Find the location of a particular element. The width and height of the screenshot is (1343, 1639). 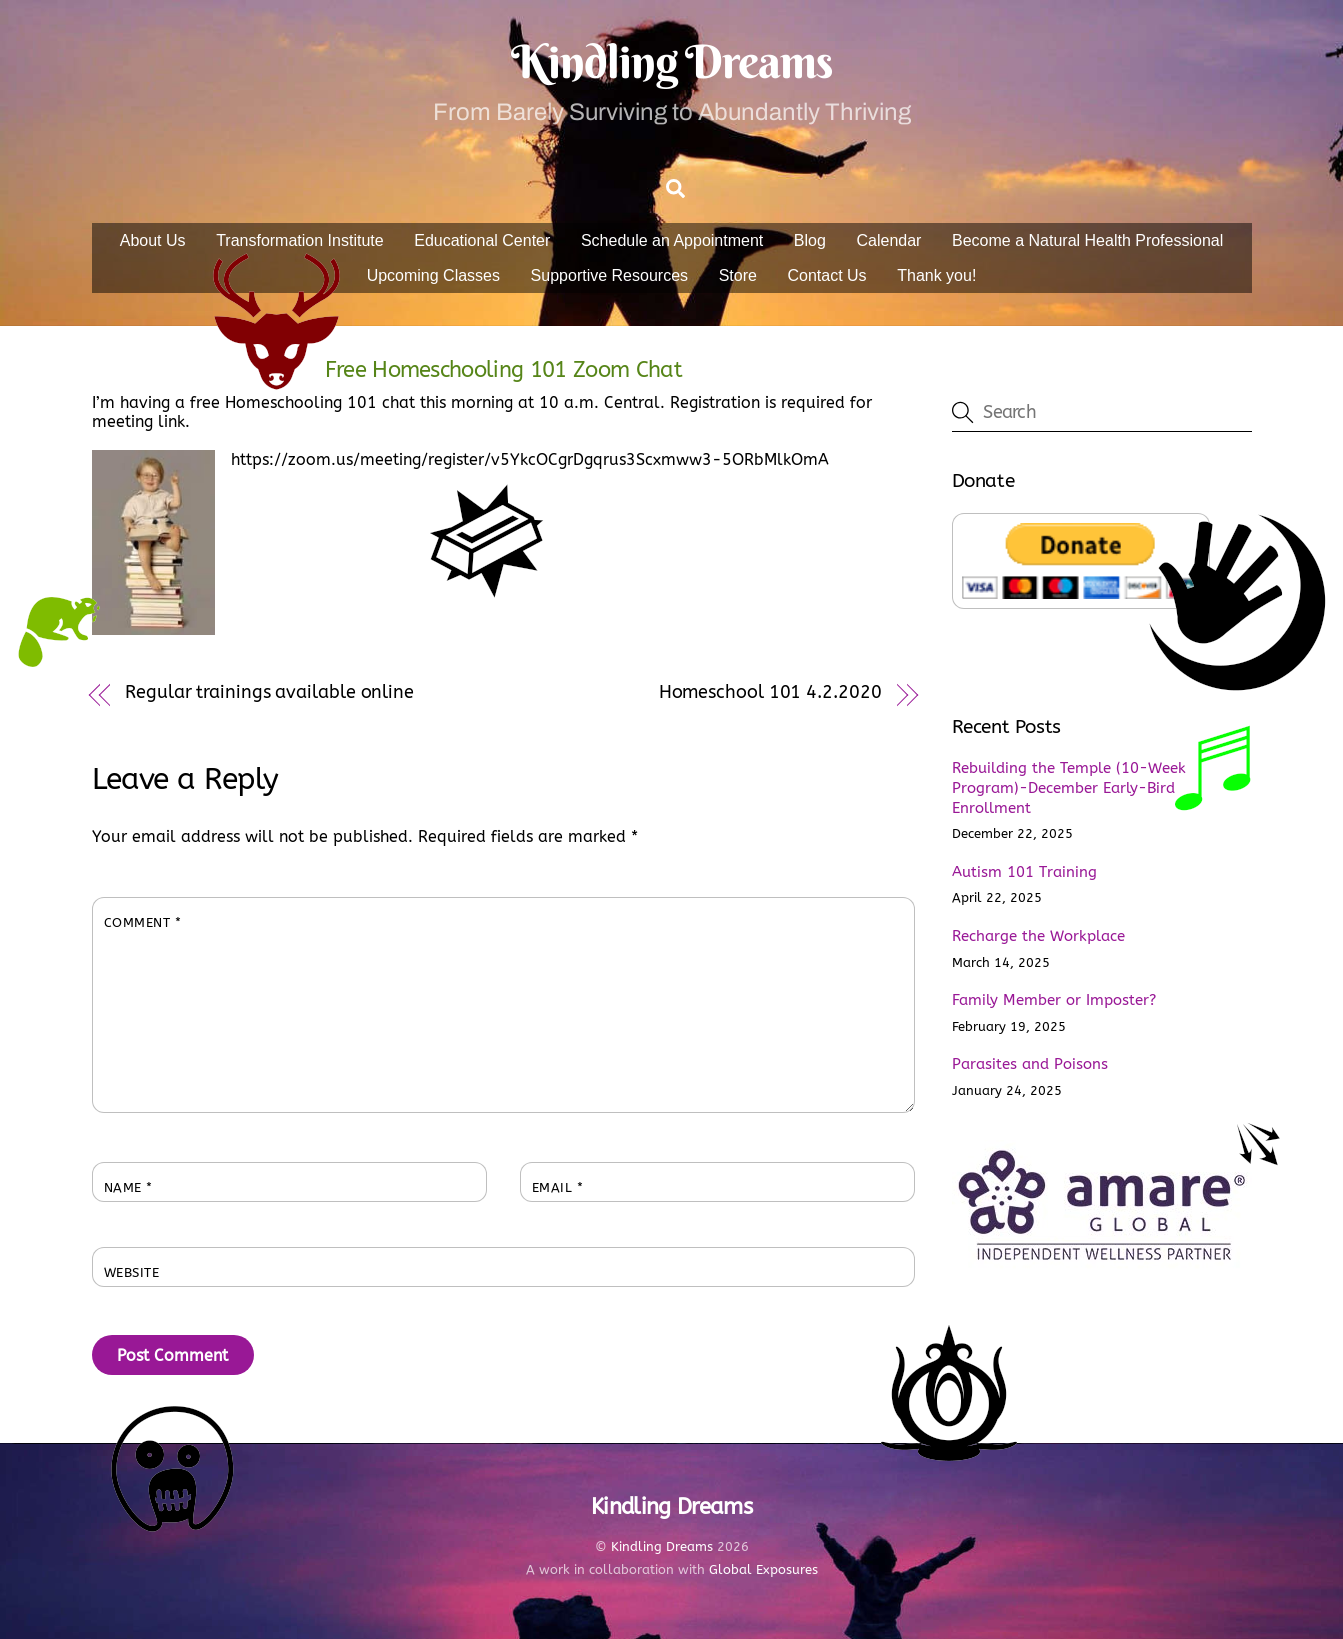

the mighty boosh comedy series logo or fan content is located at coordinates (172, 1468).